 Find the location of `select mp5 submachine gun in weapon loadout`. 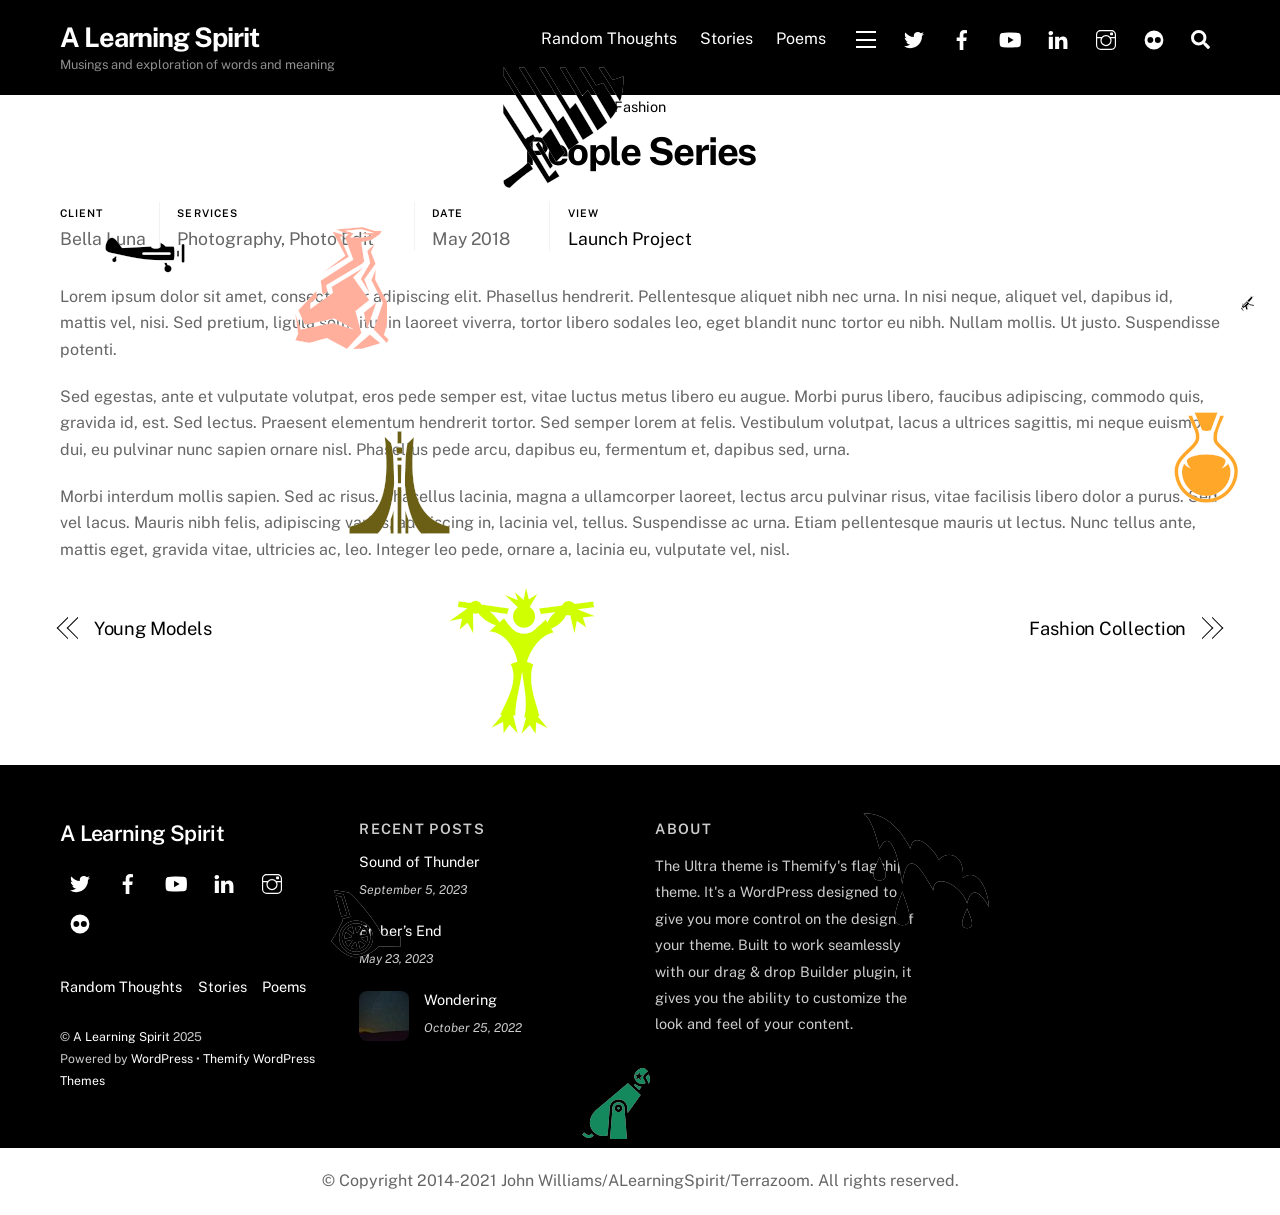

select mp5 submachine gun in weapon loadout is located at coordinates (1247, 303).